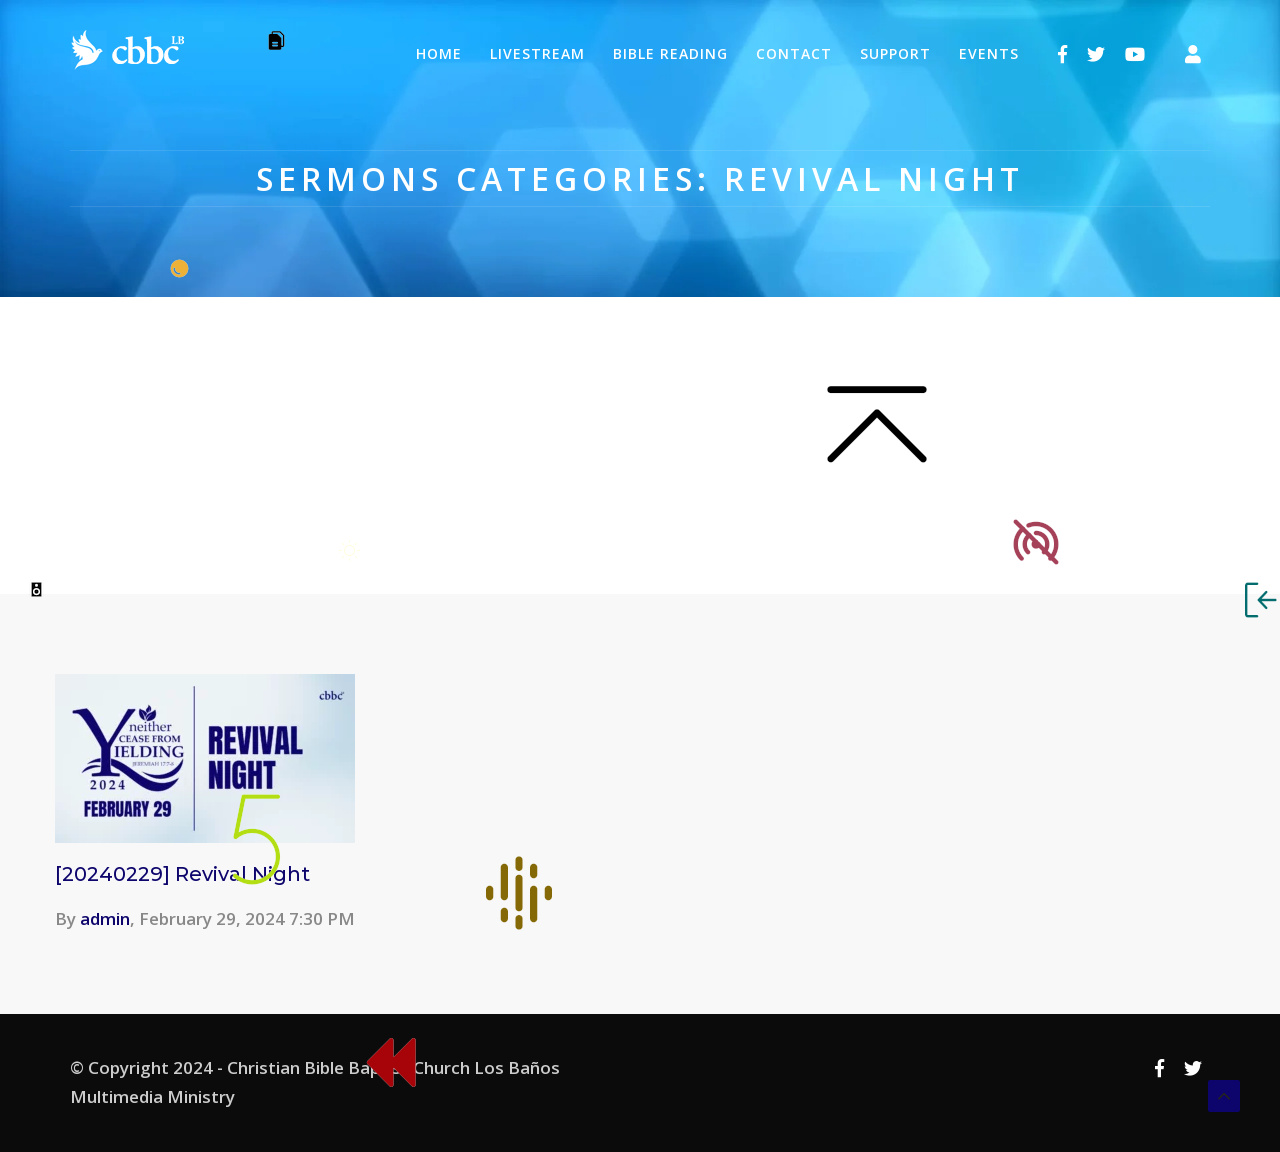 This screenshot has width=1280, height=1152. What do you see at coordinates (276, 40) in the screenshot?
I see `access your files or documents` at bounding box center [276, 40].